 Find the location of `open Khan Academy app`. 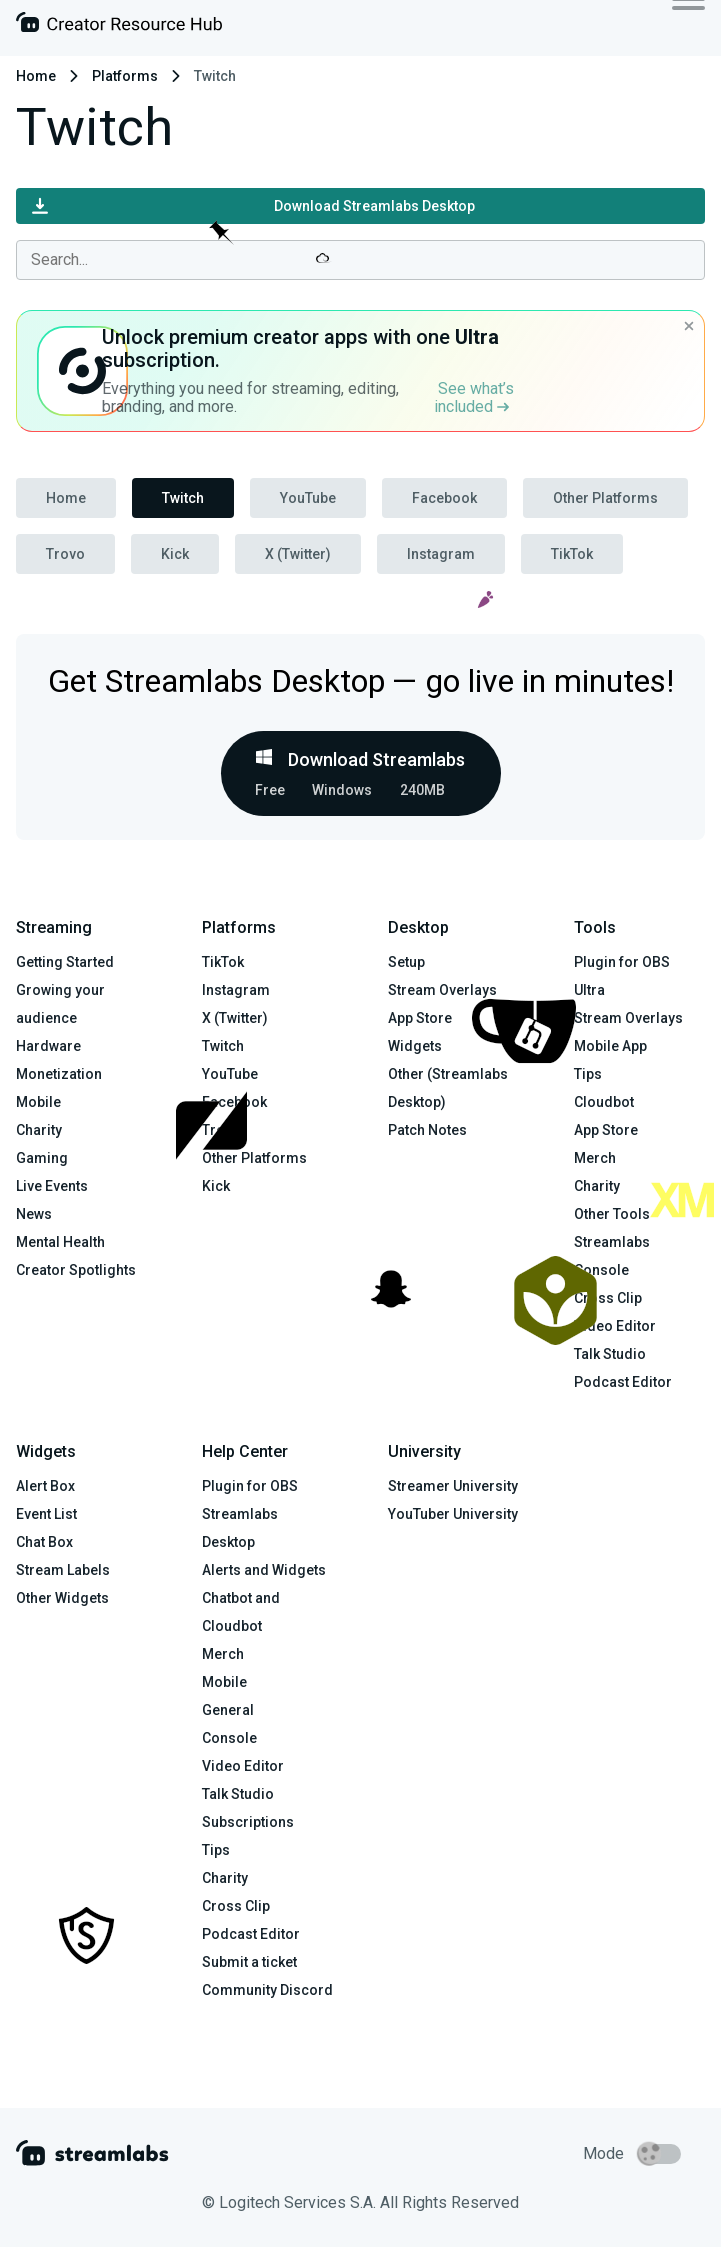

open Khan Academy app is located at coordinates (555, 1300).